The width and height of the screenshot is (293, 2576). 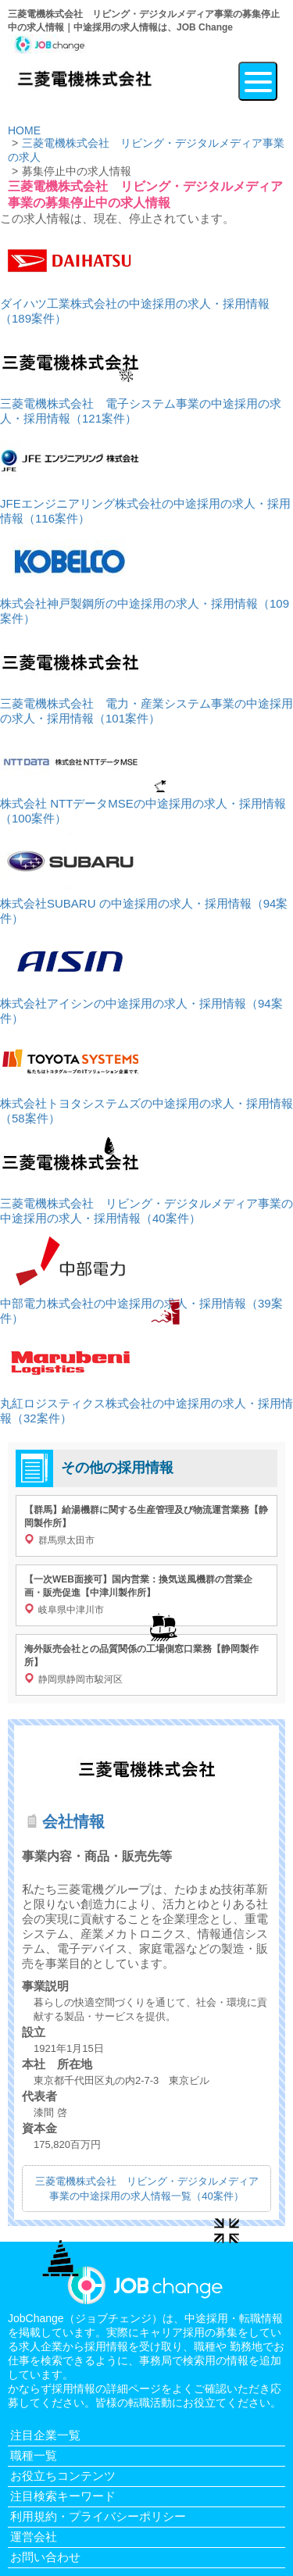 I want to click on toggle desk lamp or workspace lighting, so click(x=160, y=786).